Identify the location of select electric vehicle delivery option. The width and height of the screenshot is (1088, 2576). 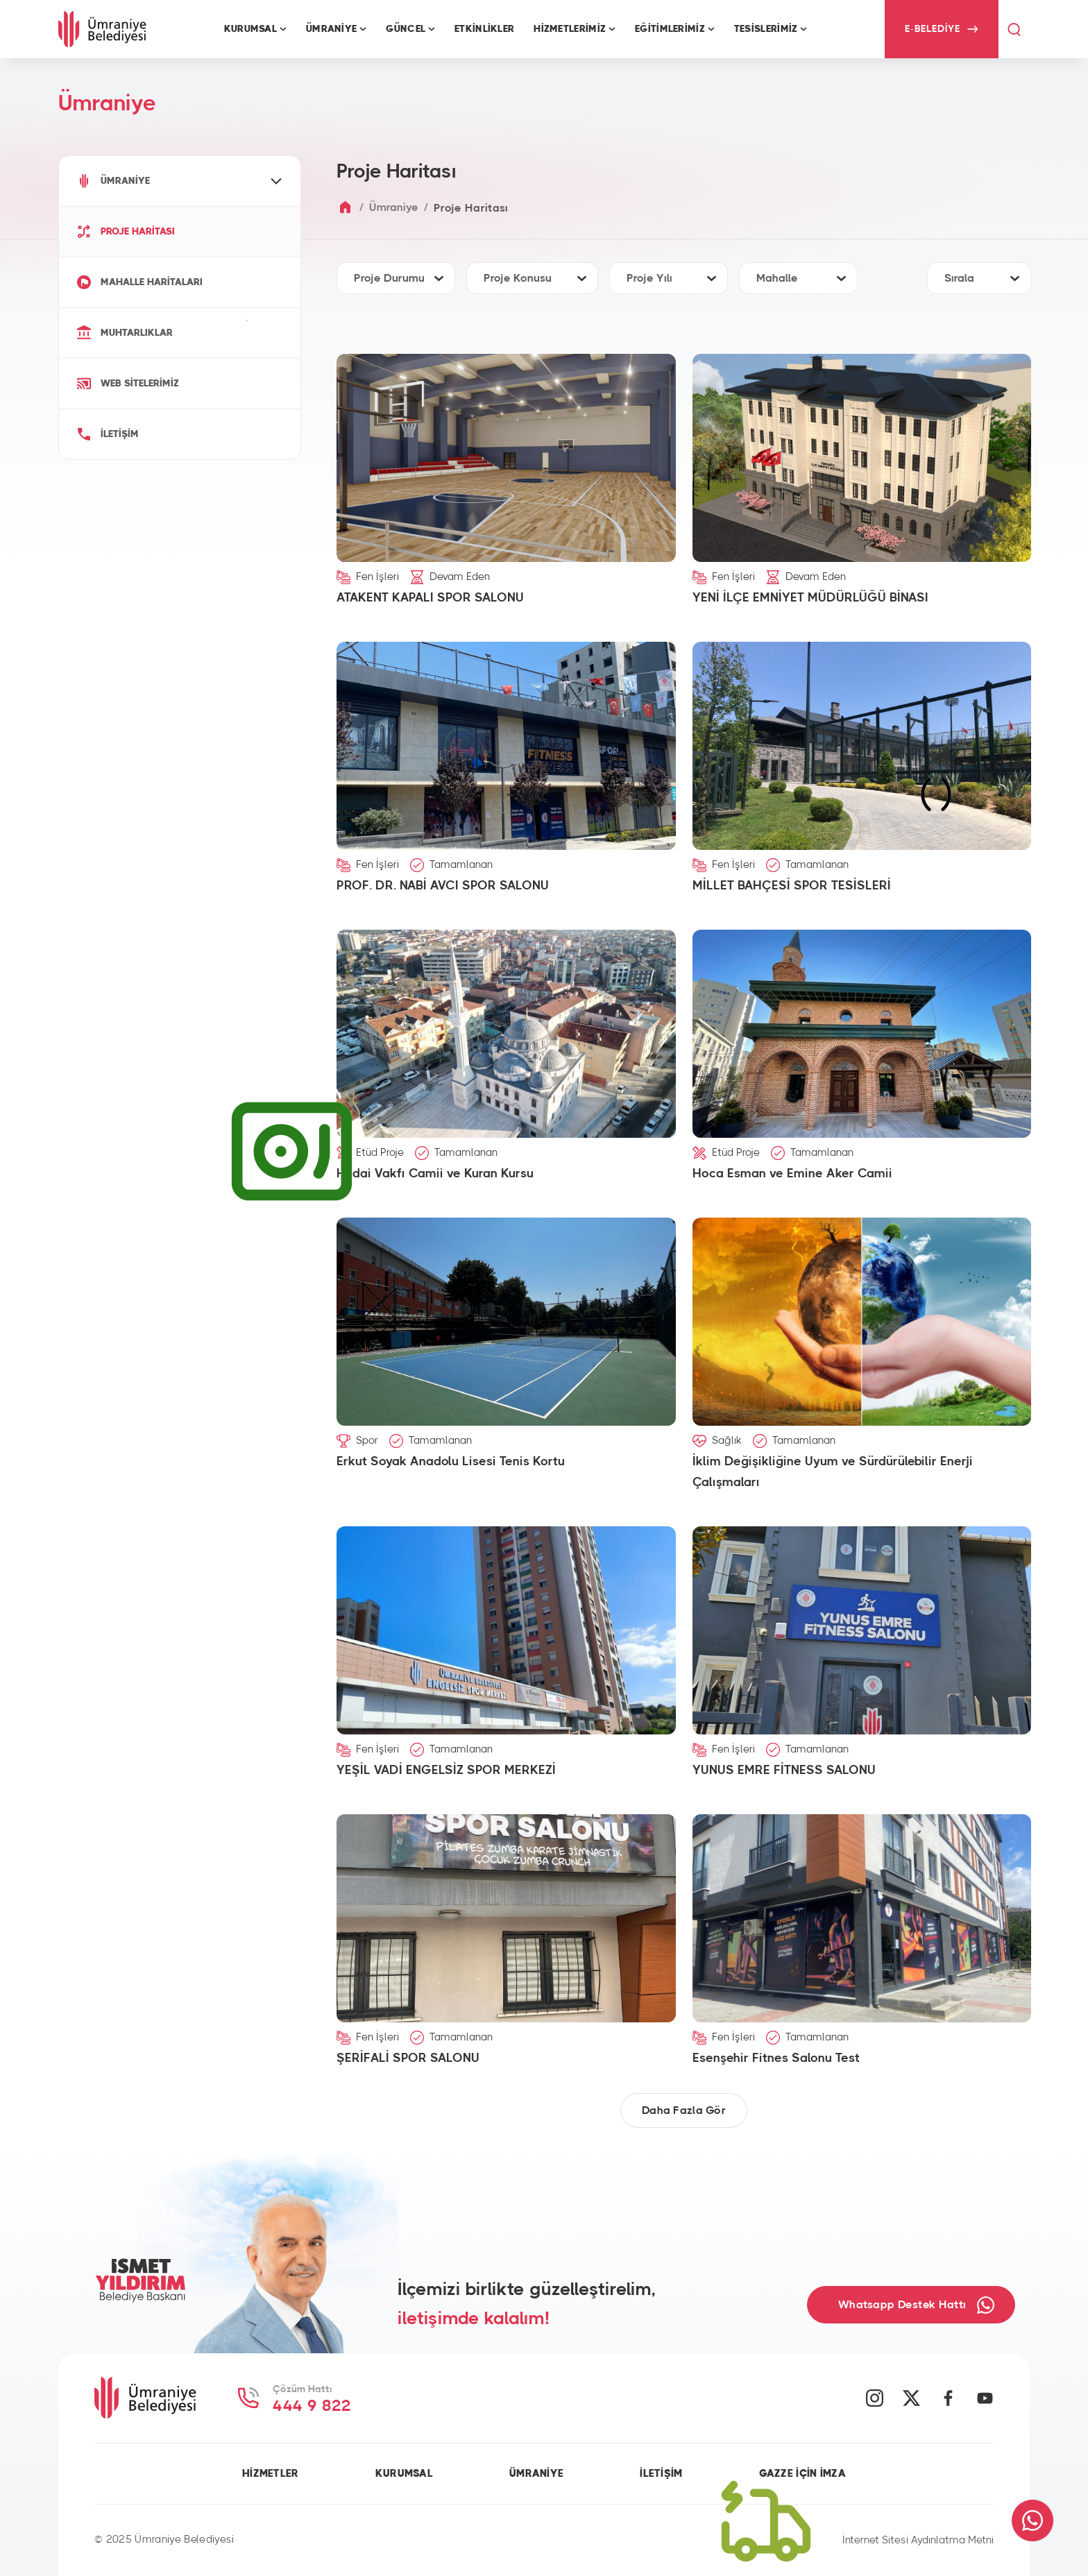
(766, 2521).